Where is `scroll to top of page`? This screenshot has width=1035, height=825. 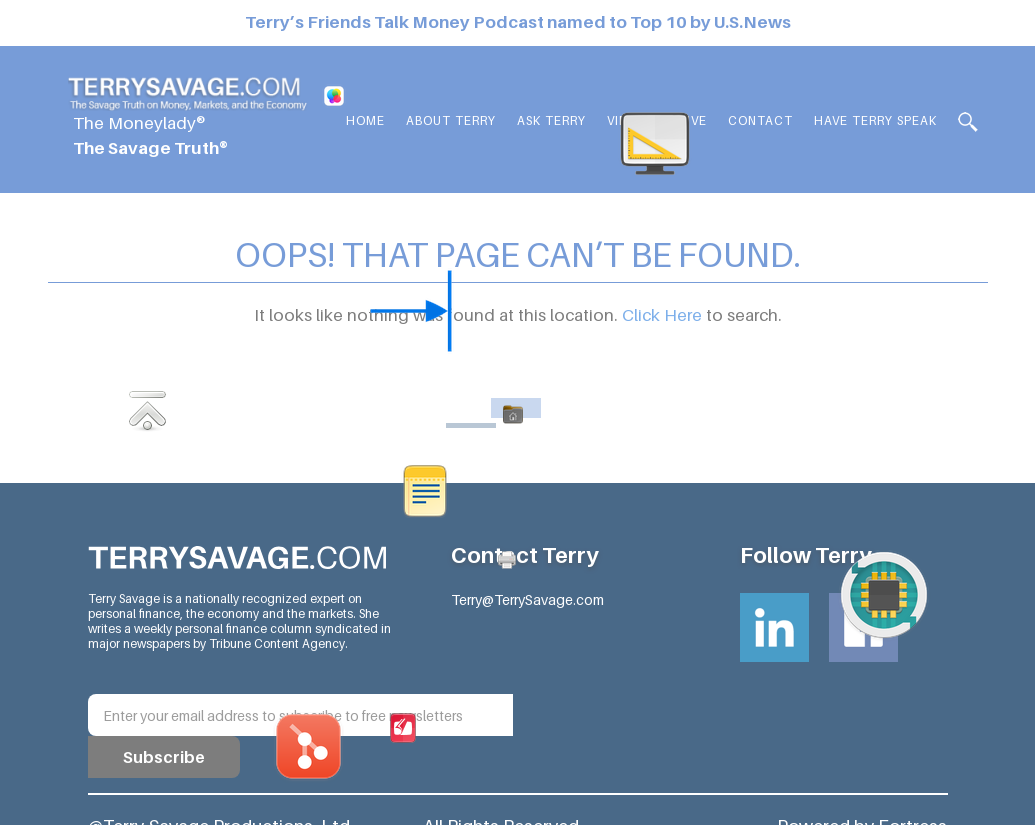
scroll to top of page is located at coordinates (147, 411).